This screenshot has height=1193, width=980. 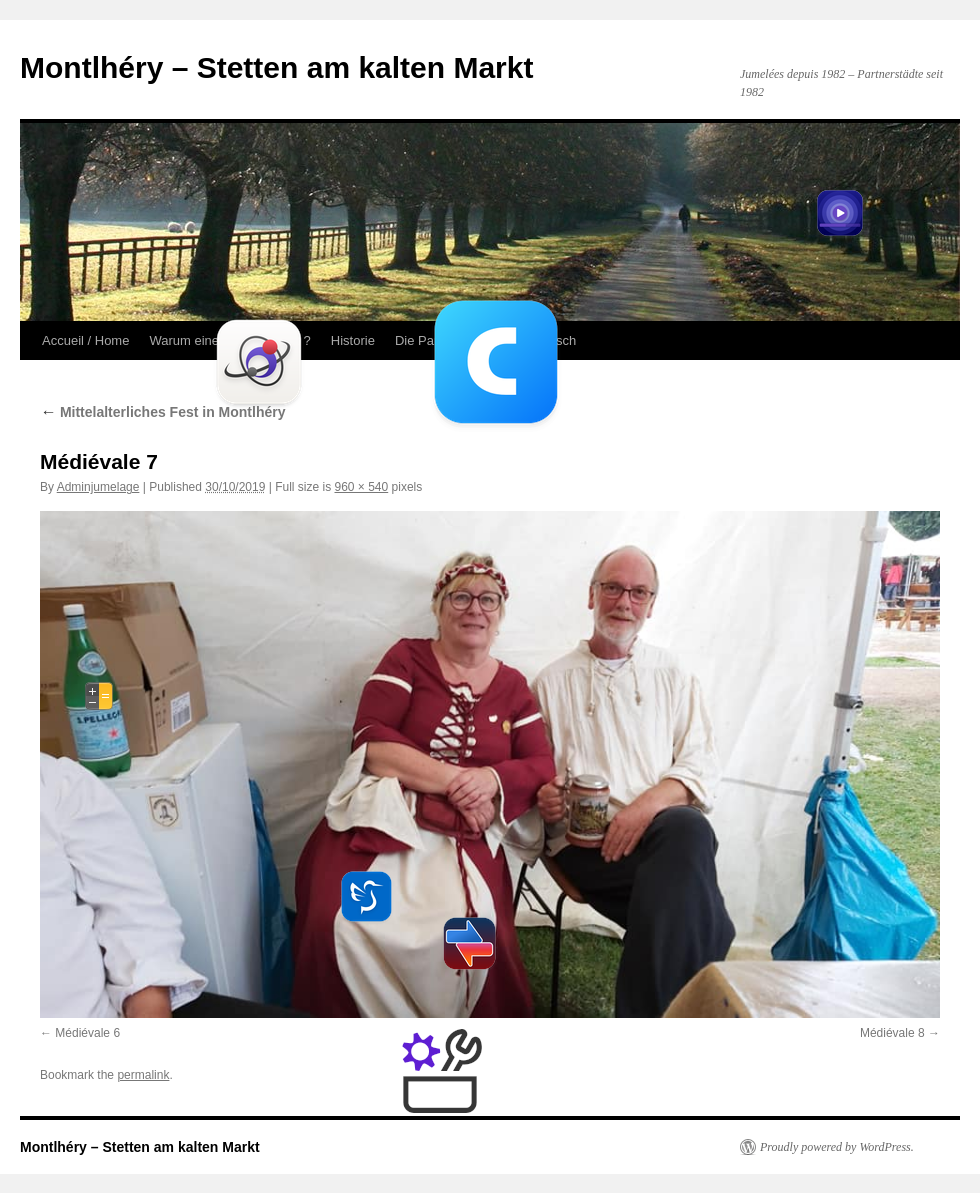 What do you see at coordinates (440, 1071) in the screenshot?
I see `access additional system preferences` at bounding box center [440, 1071].